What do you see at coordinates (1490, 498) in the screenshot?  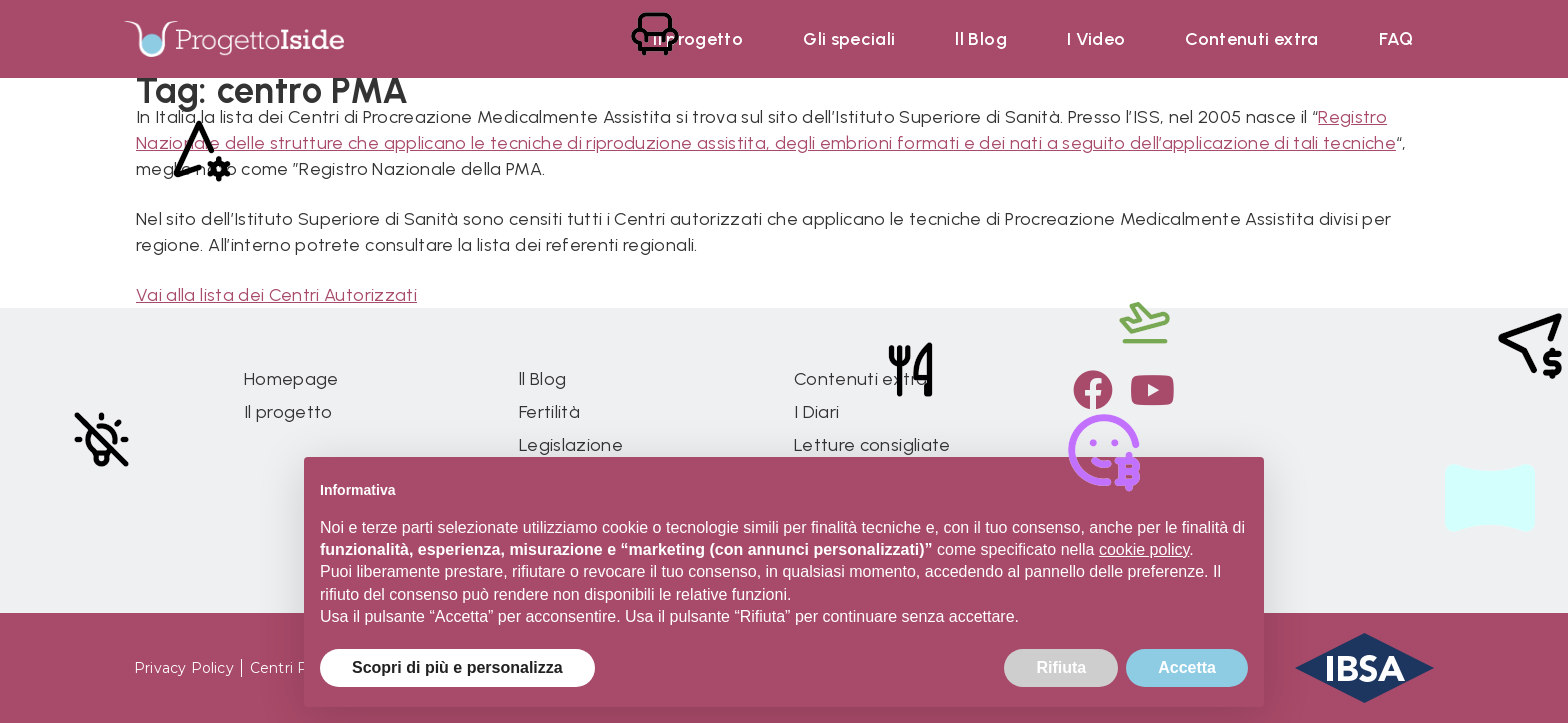 I see `switch to panorama photo mode` at bounding box center [1490, 498].